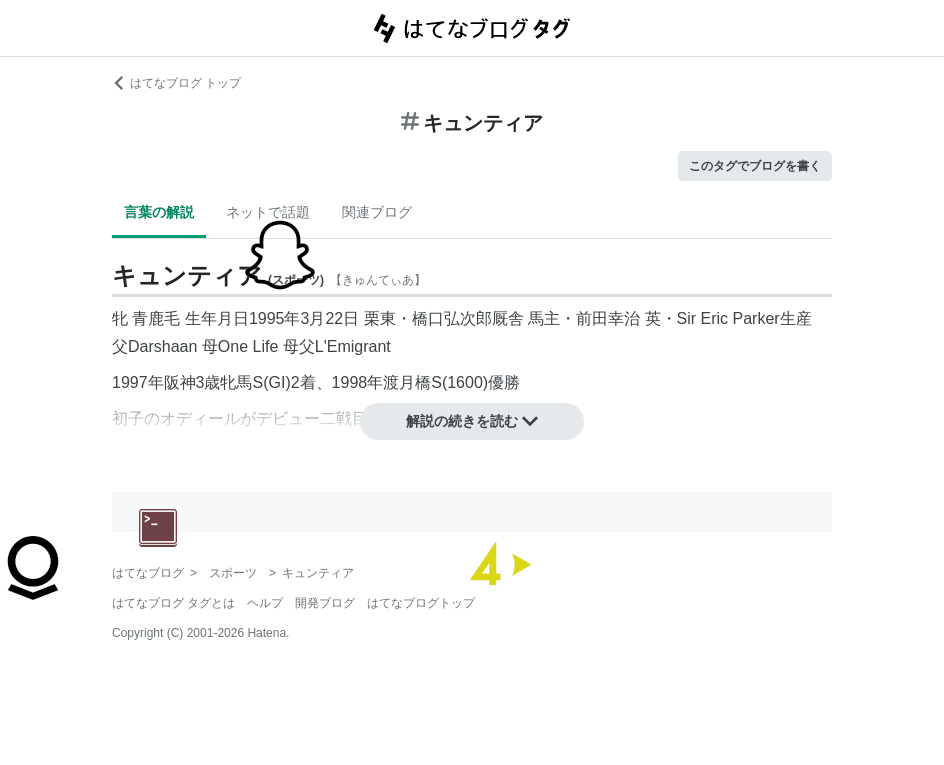 This screenshot has height=765, width=944. What do you see at coordinates (500, 563) in the screenshot?
I see `open the tv4 play streaming app` at bounding box center [500, 563].